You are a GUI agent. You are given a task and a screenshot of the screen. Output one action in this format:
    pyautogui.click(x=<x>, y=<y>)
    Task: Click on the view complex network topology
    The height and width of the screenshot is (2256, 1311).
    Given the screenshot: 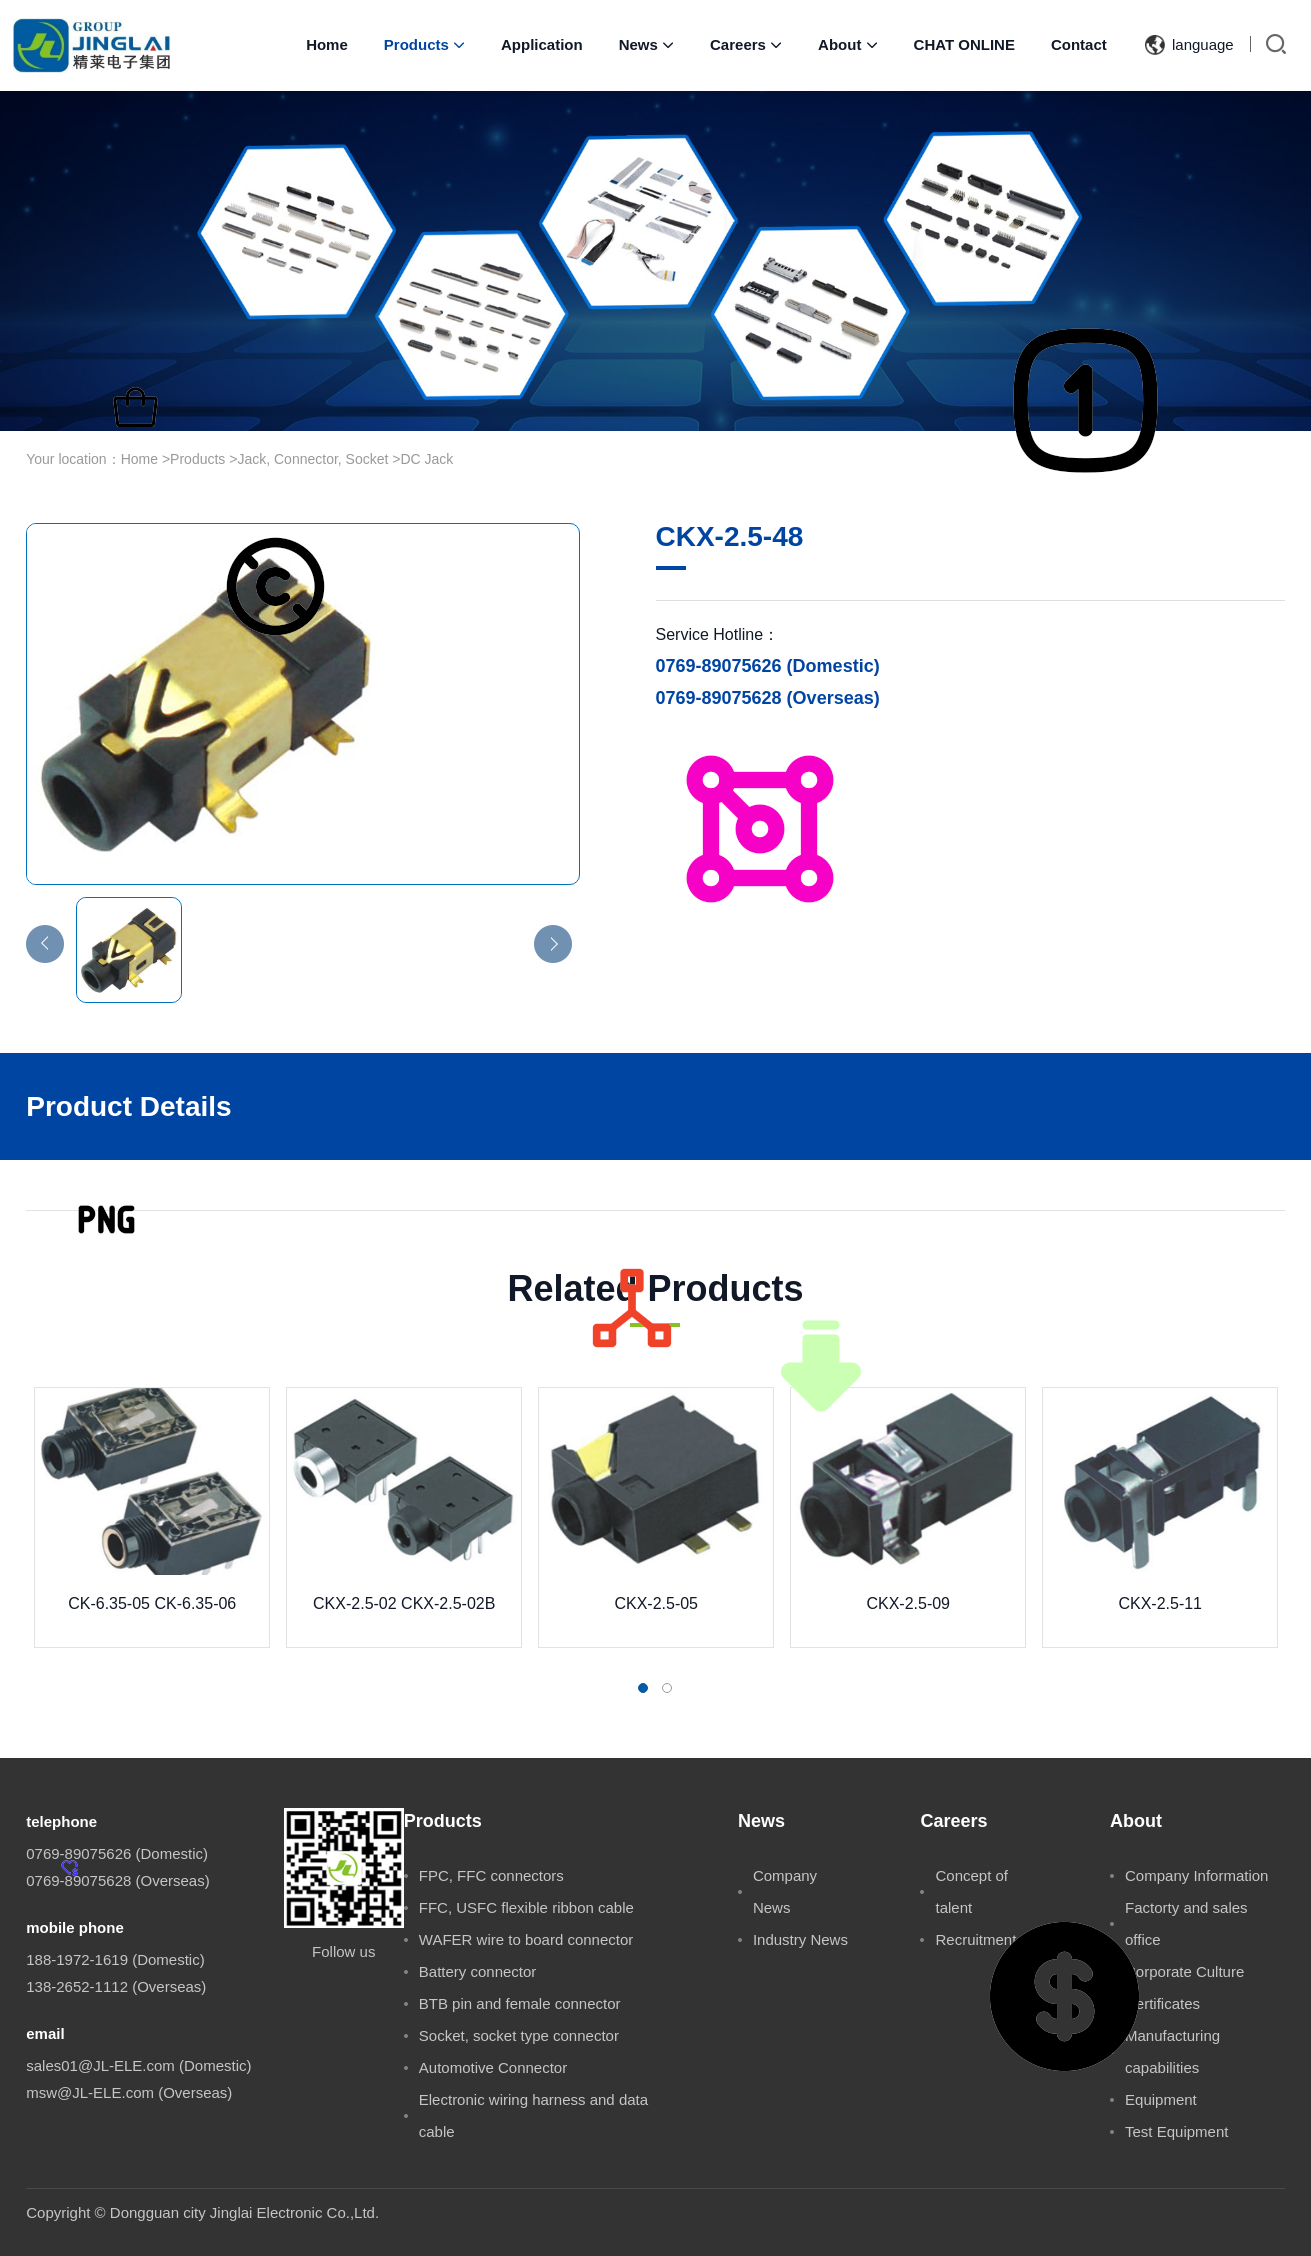 What is the action you would take?
    pyautogui.click(x=760, y=829)
    